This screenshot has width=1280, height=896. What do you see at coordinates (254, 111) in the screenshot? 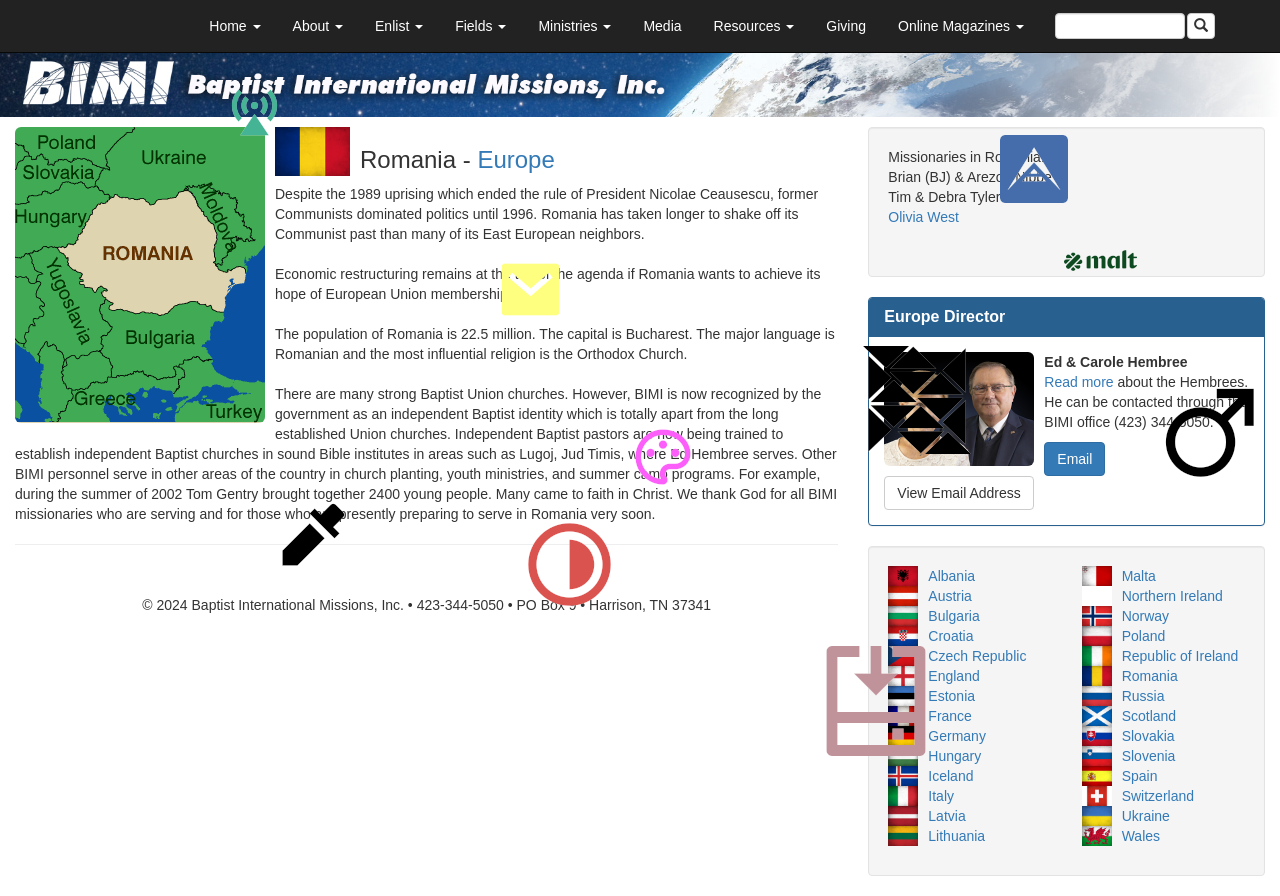
I see `access wireless network or broadcasting settings` at bounding box center [254, 111].